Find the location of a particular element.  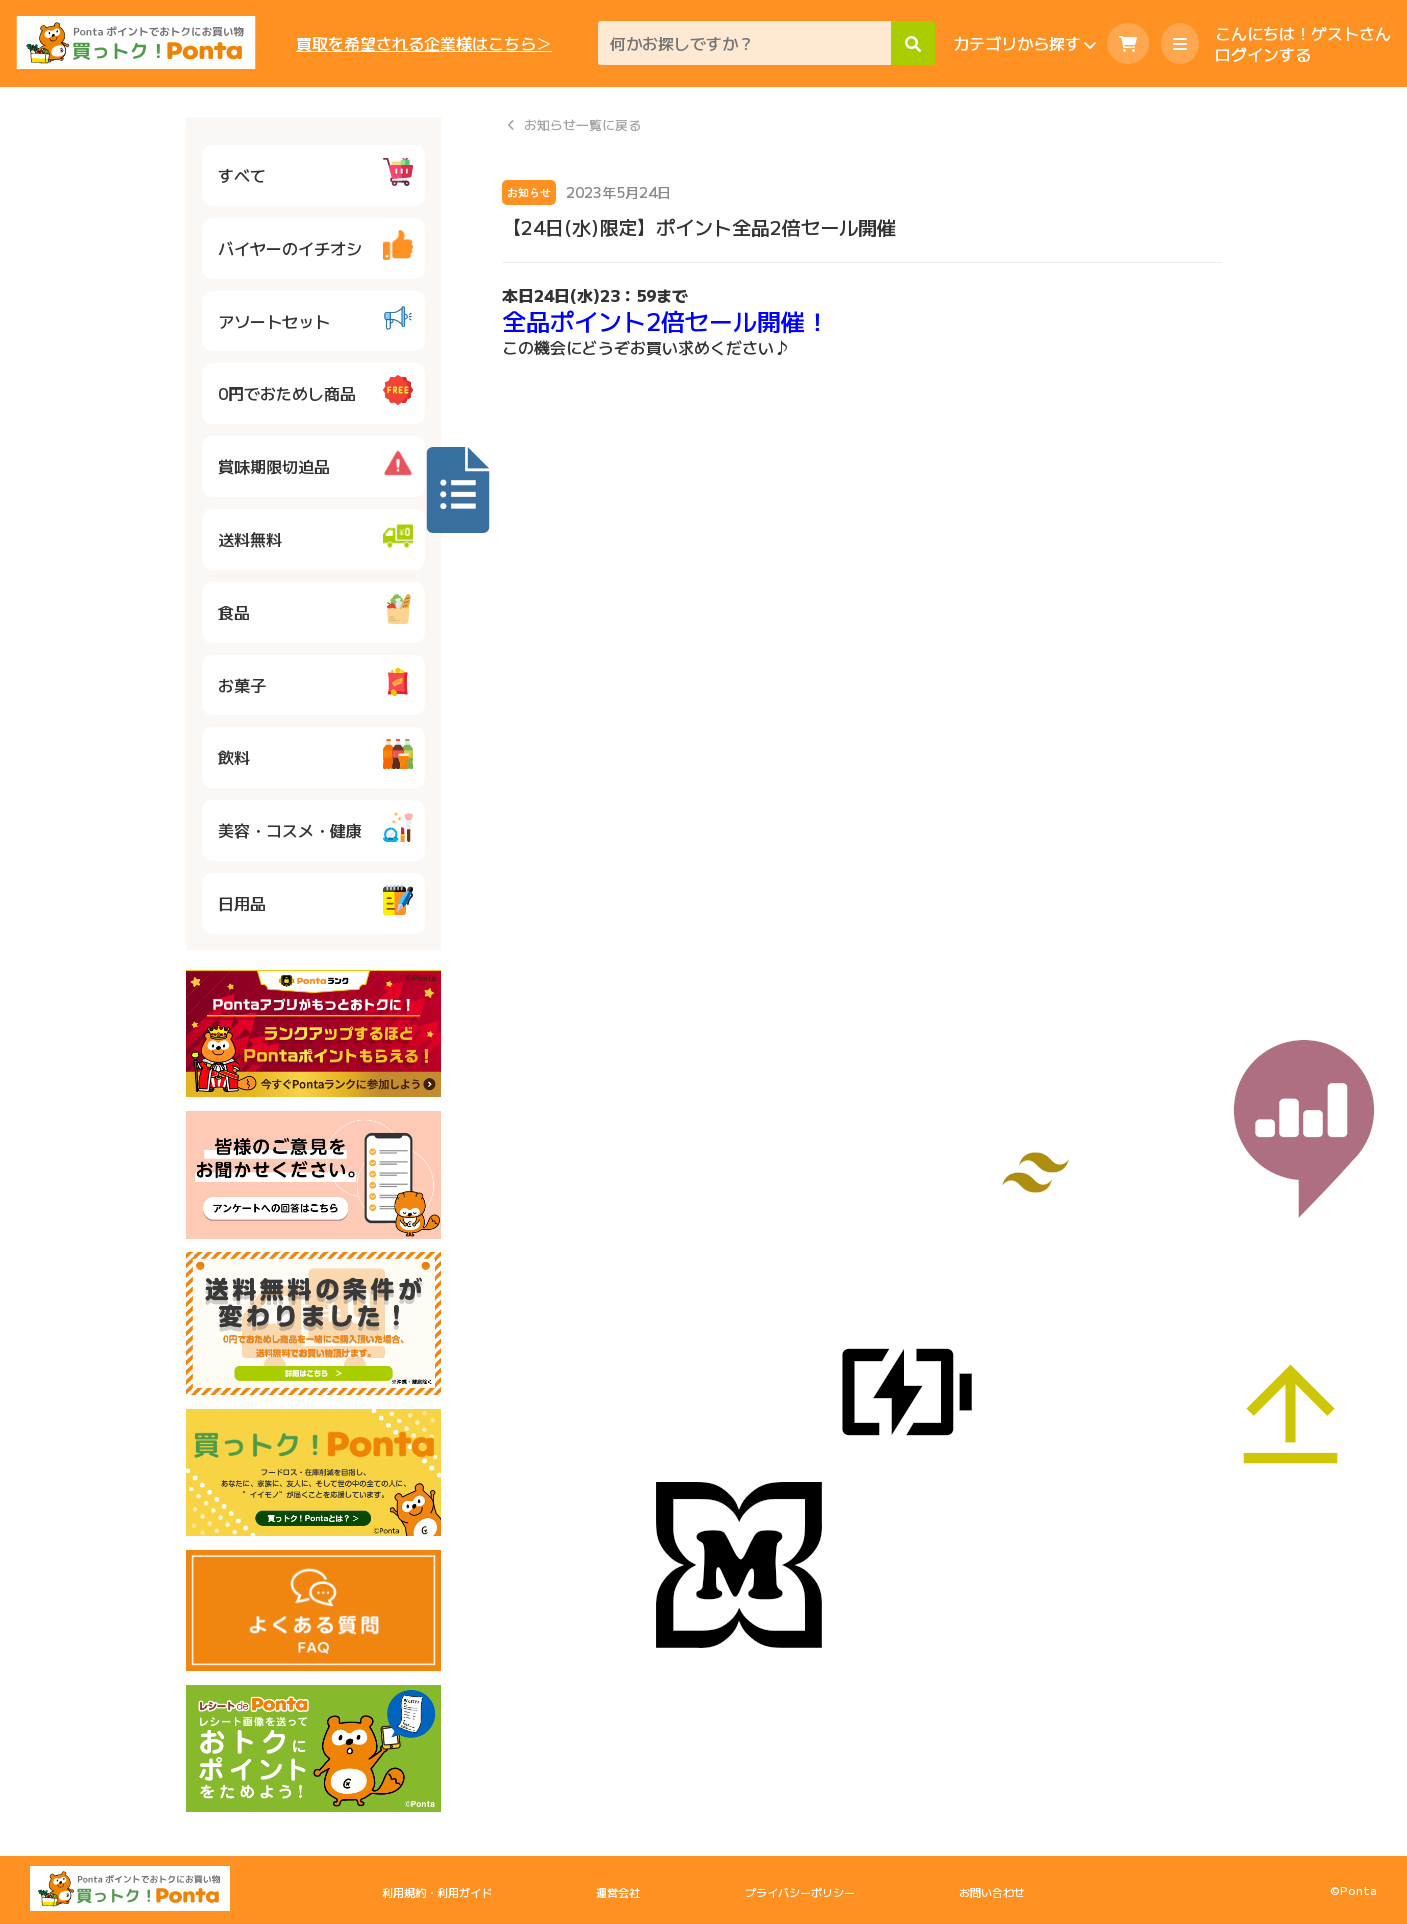

open Google Forms is located at coordinates (458, 490).